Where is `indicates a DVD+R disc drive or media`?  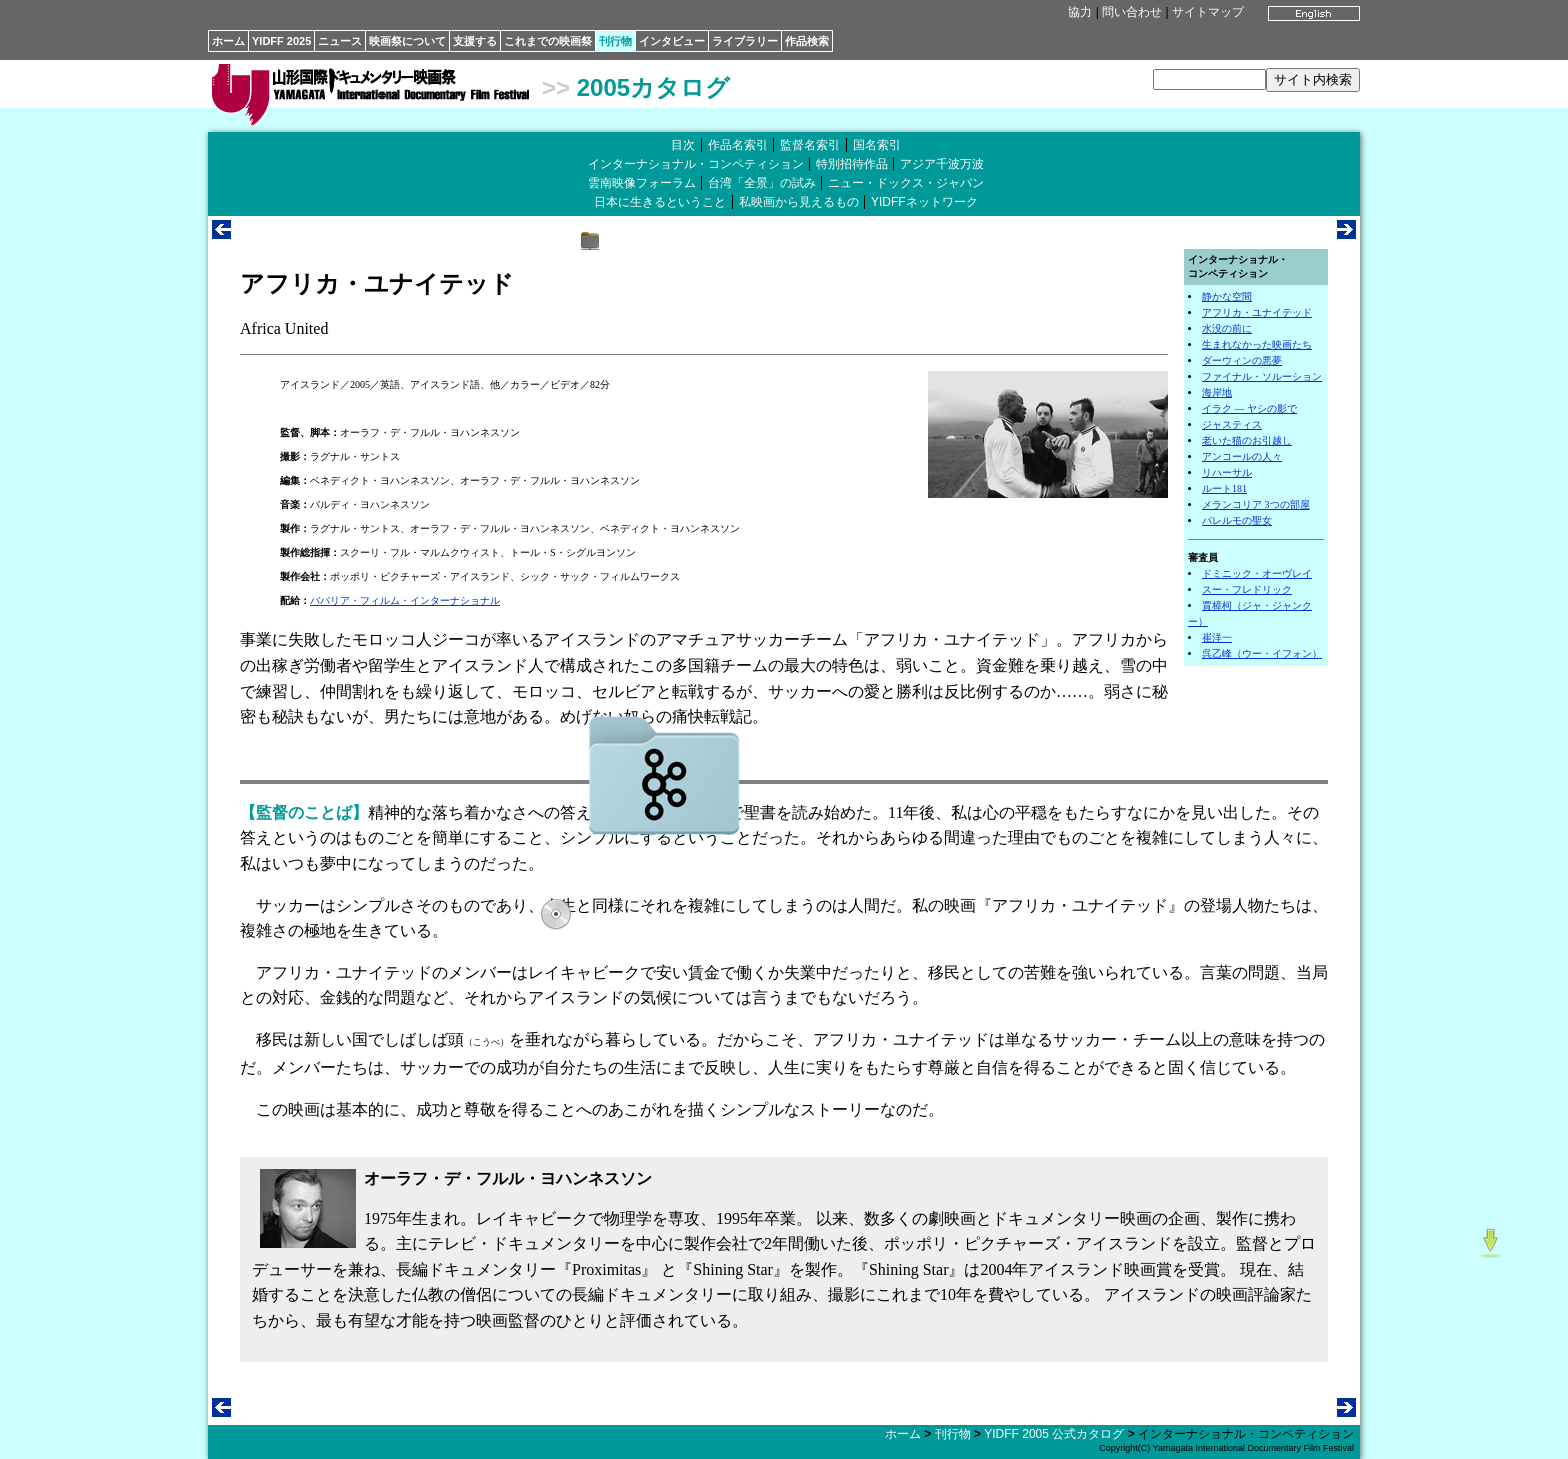 indicates a DVD+R disc drive or media is located at coordinates (556, 914).